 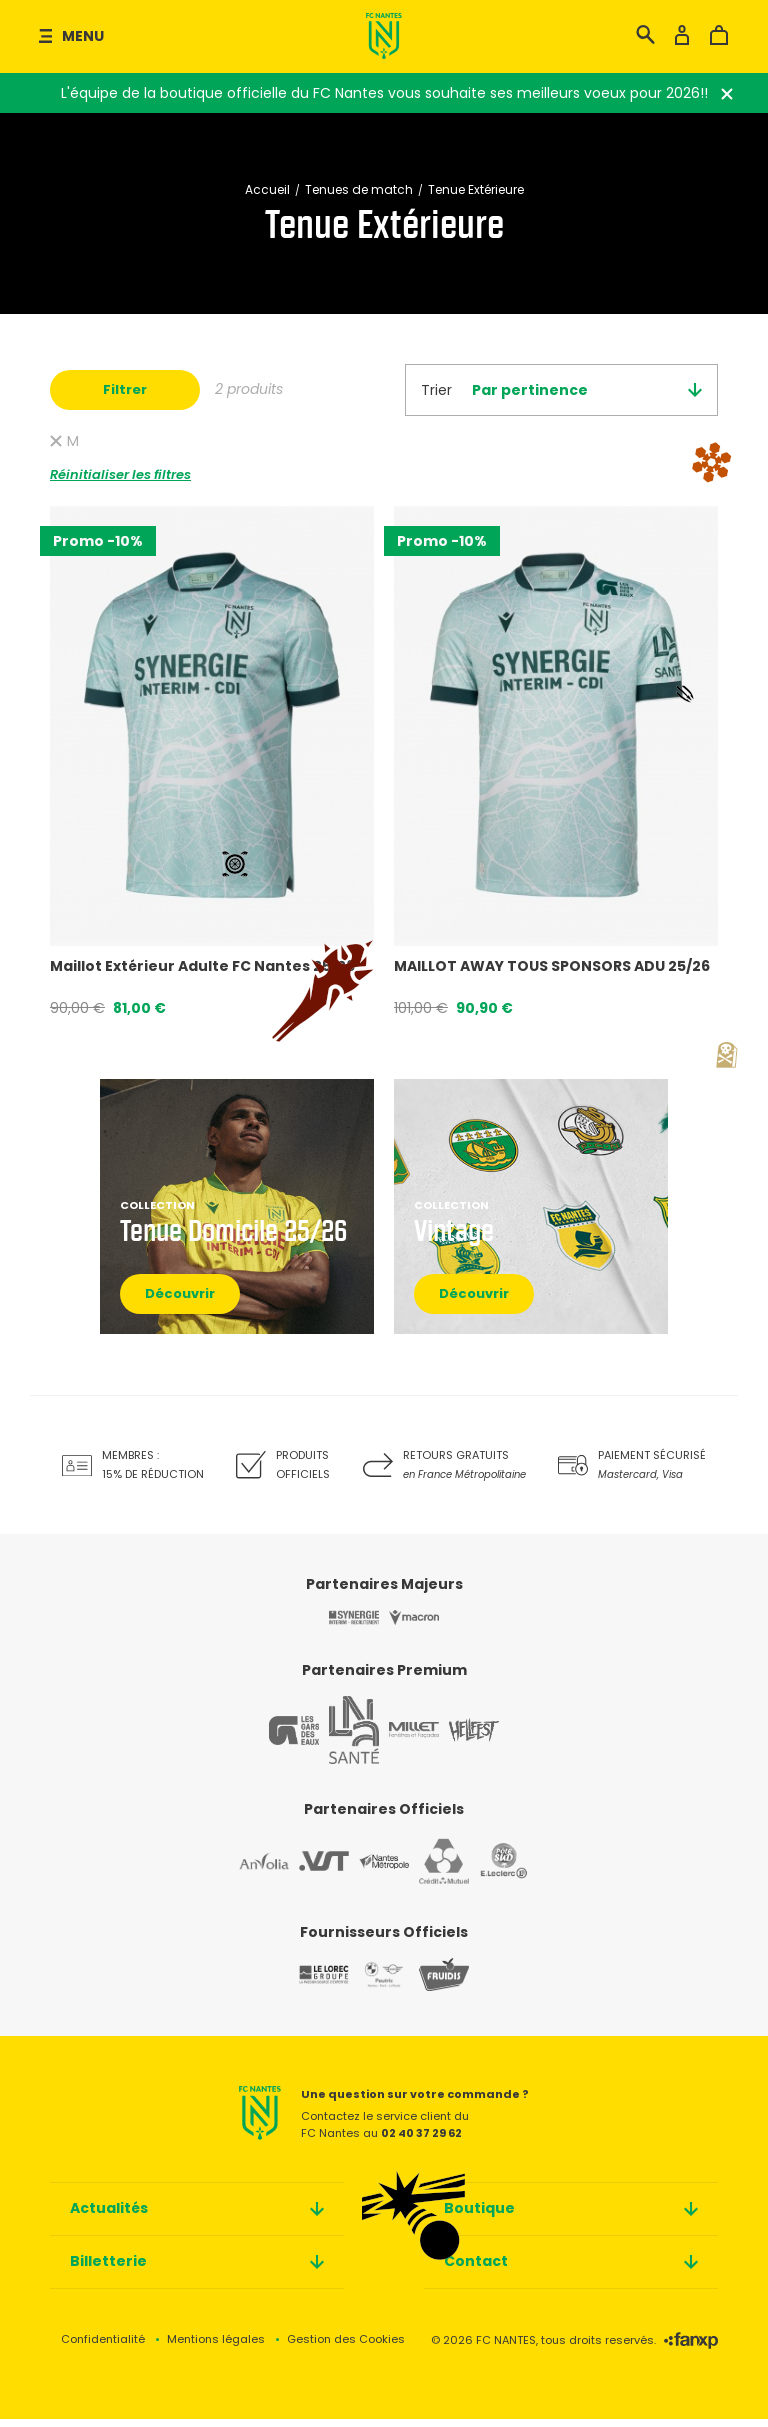 I want to click on tarot card: the wheel of fortune, so click(x=235, y=864).